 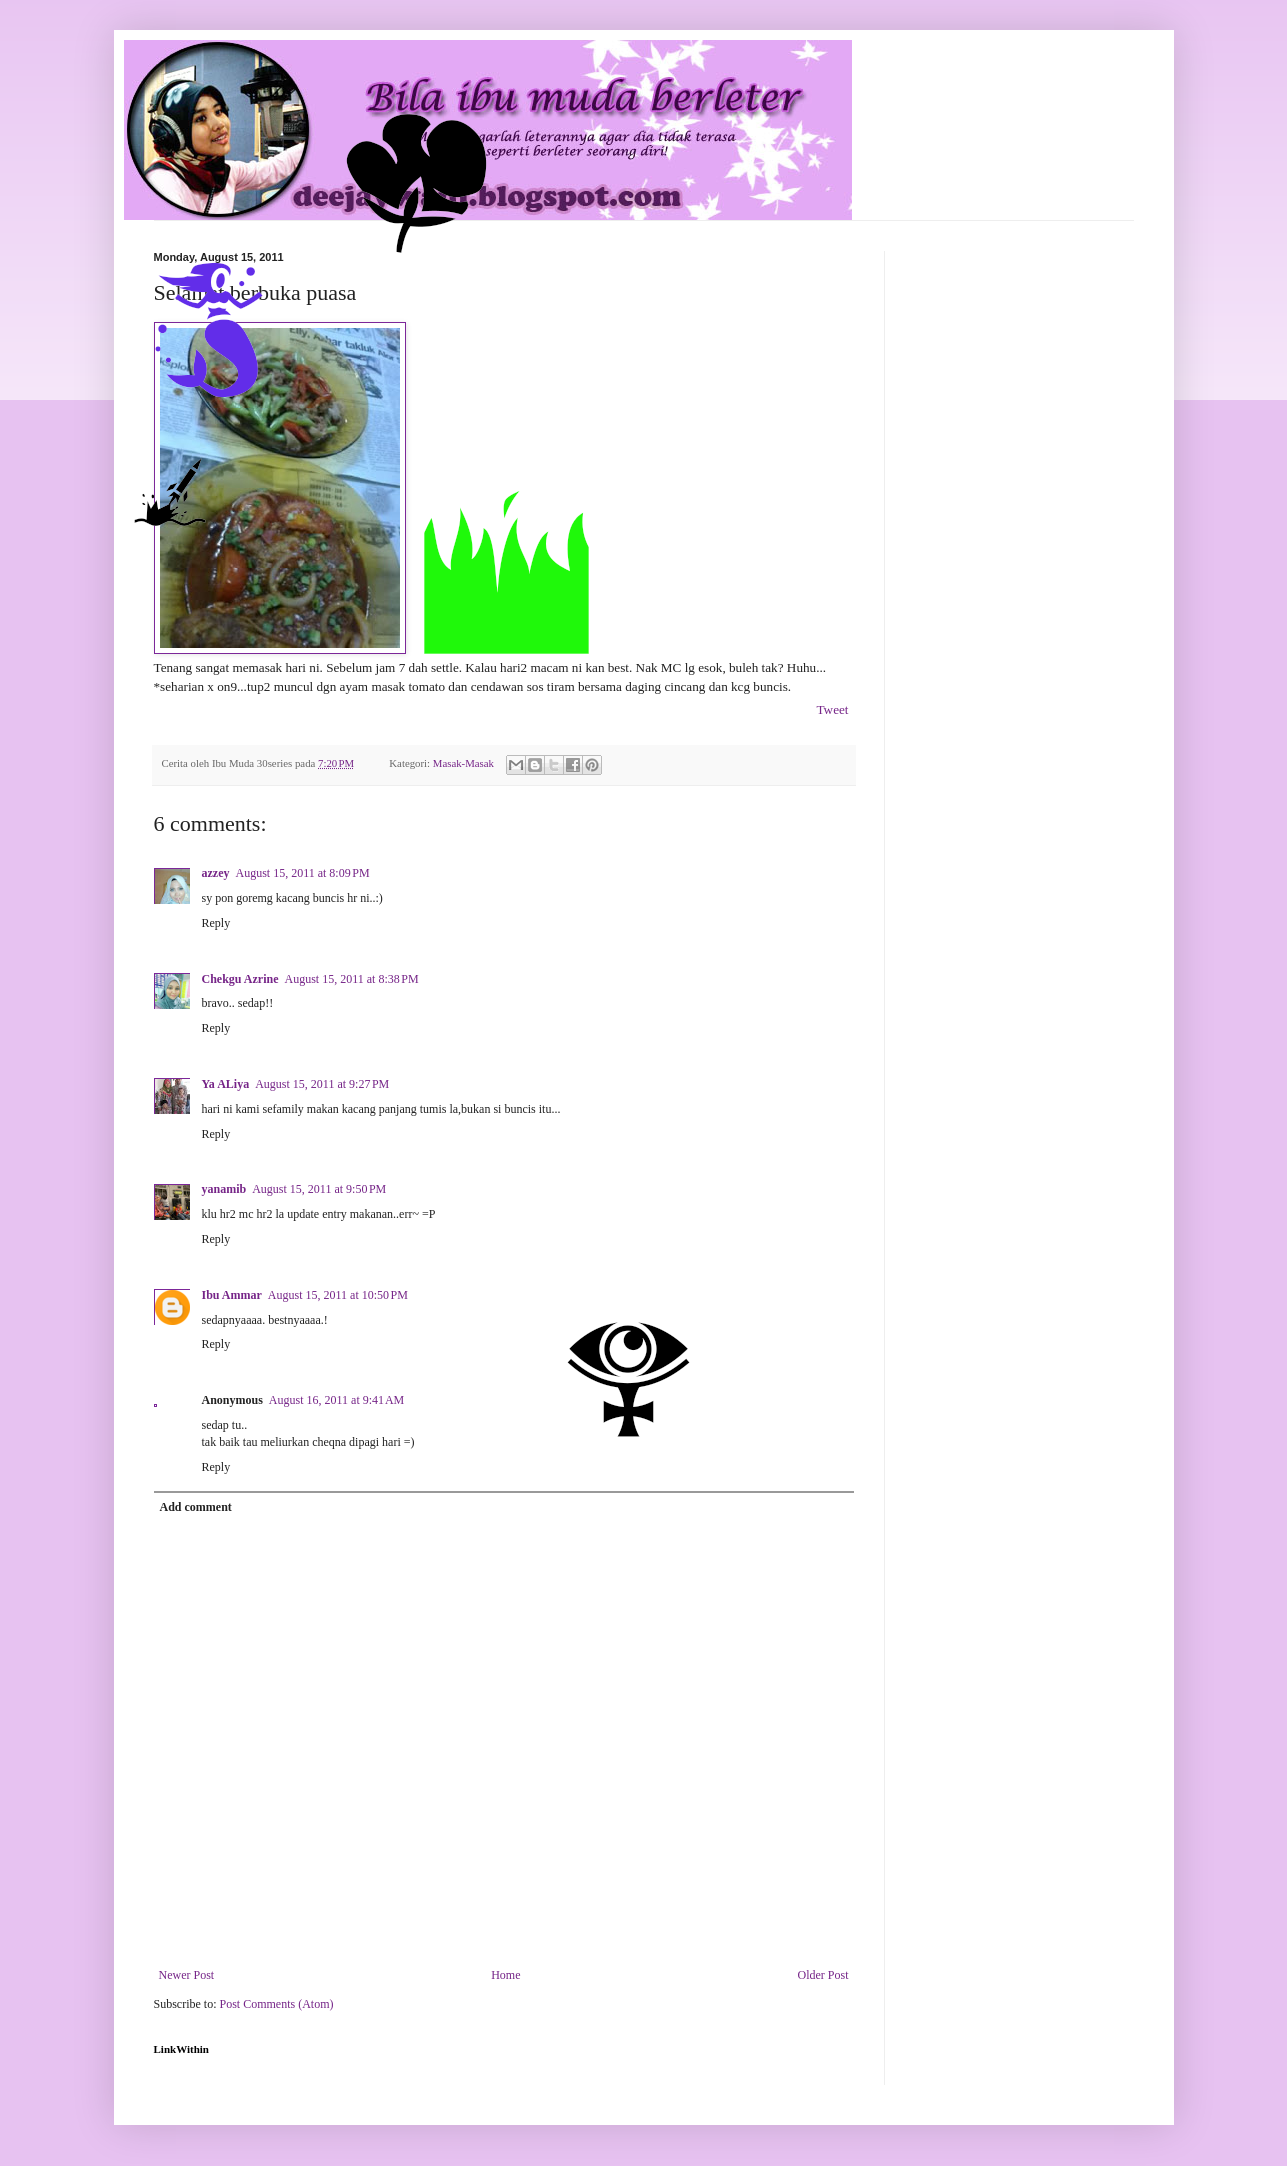 What do you see at coordinates (506, 571) in the screenshot?
I see `access firewall or security settings` at bounding box center [506, 571].